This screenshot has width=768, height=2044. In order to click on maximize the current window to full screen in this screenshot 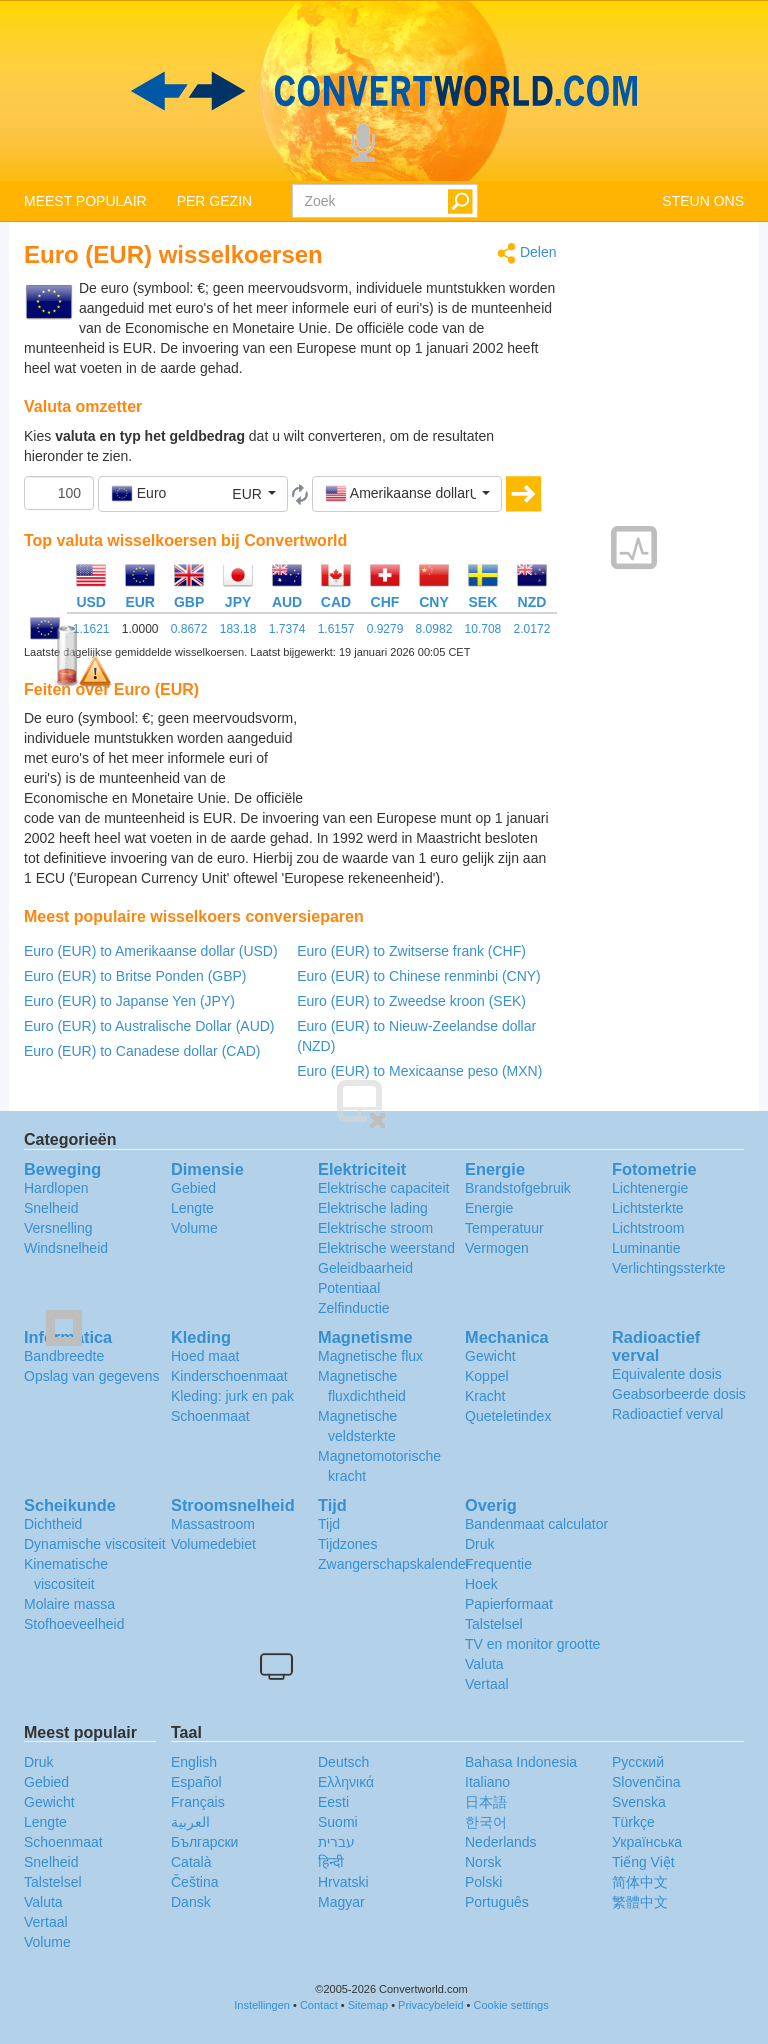, I will do `click(64, 1328)`.